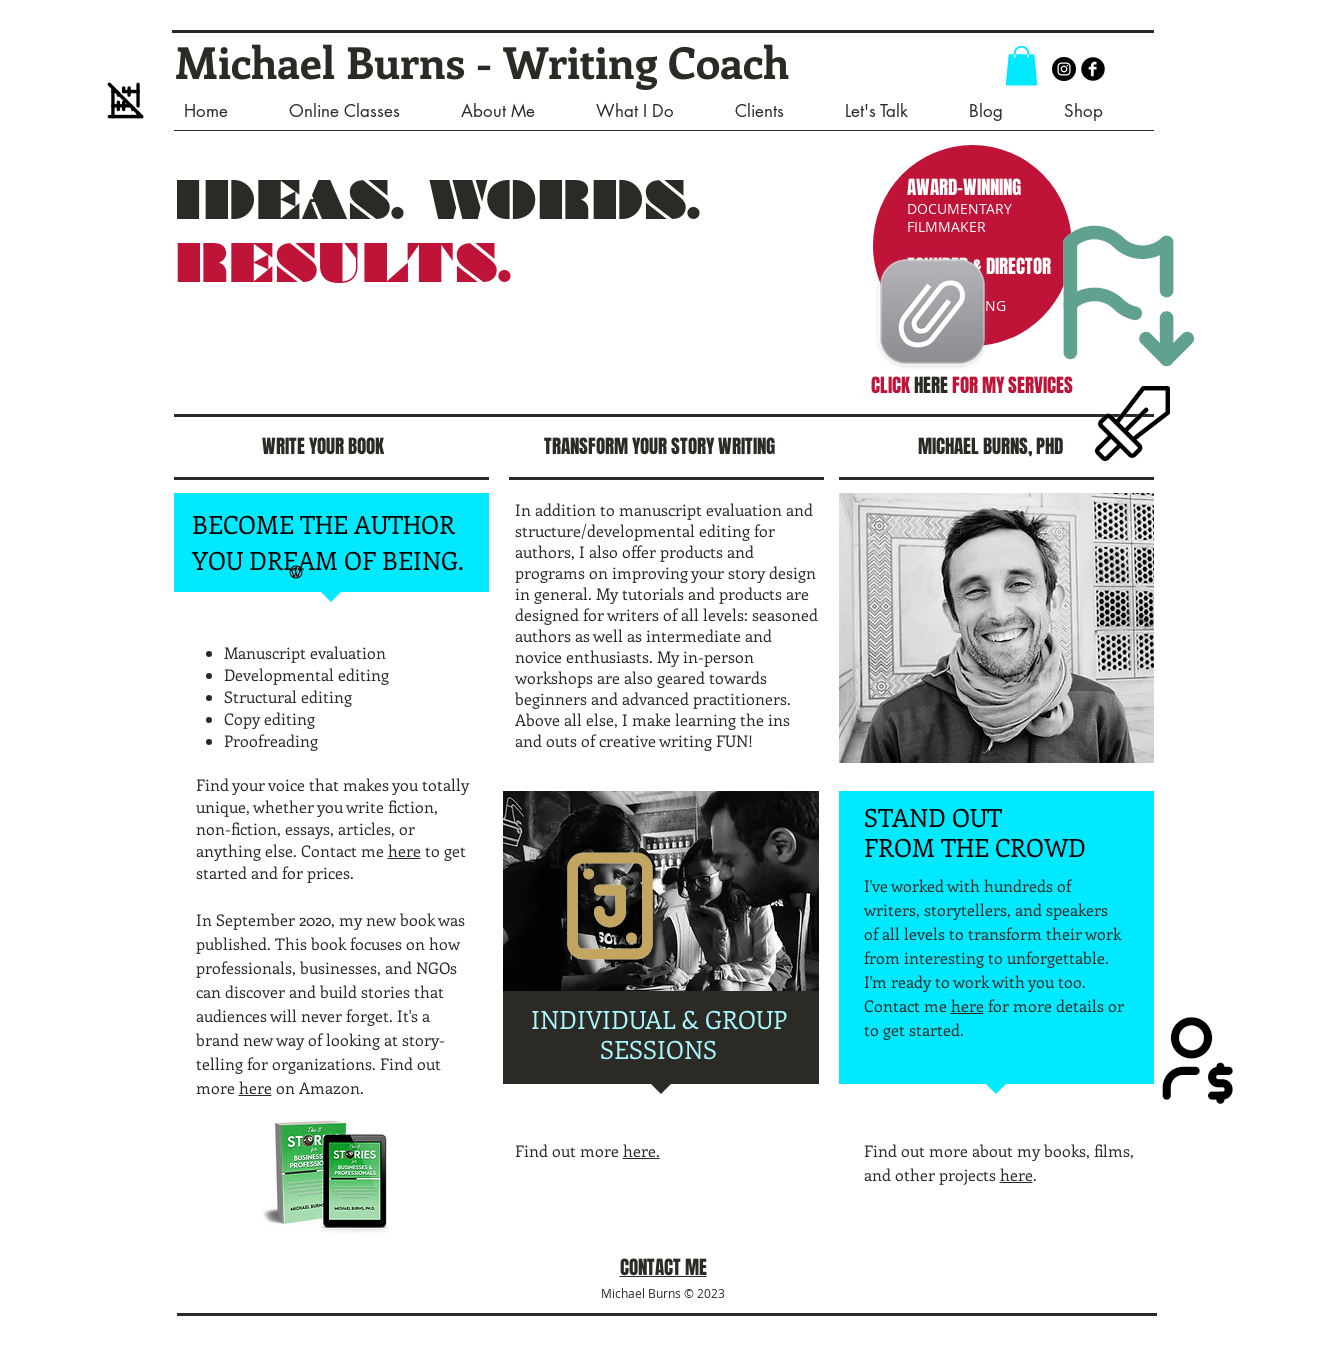 This screenshot has height=1347, width=1327. What do you see at coordinates (125, 100) in the screenshot?
I see `disable calculation or counting feature` at bounding box center [125, 100].